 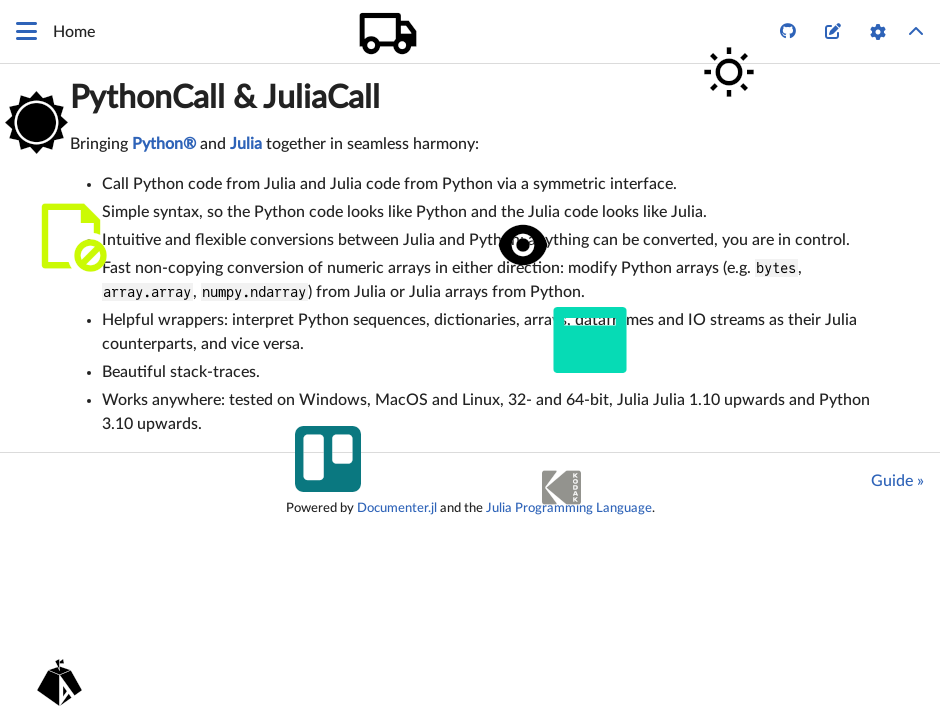 I want to click on asahi linux project logo, so click(x=59, y=682).